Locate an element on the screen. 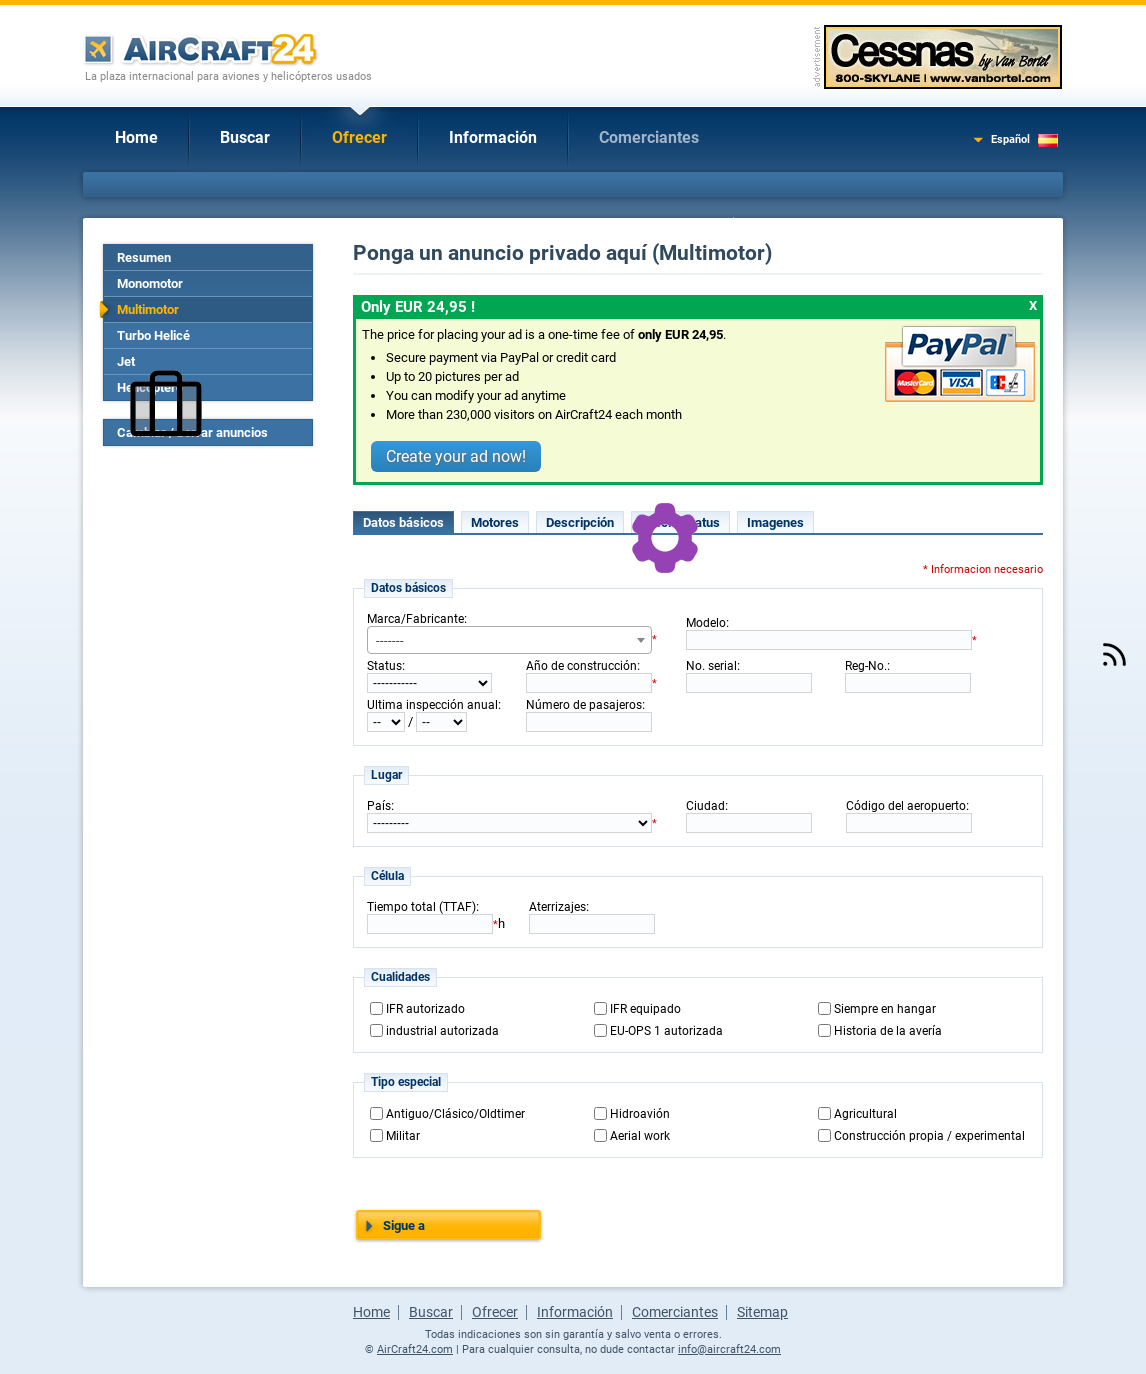 The image size is (1146, 1374). subscribe to RSS feed is located at coordinates (1114, 654).